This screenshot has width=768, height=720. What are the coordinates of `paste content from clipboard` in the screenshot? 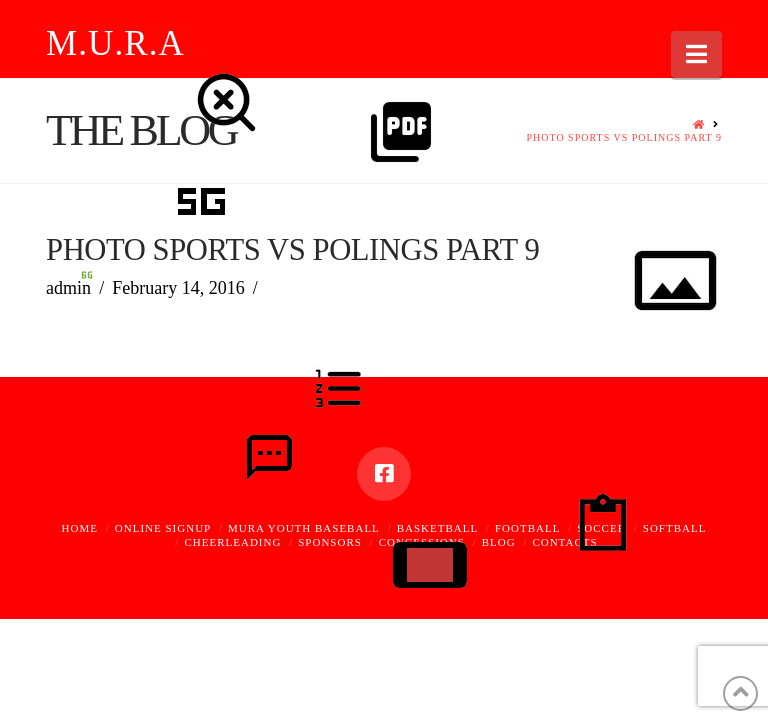 It's located at (603, 525).